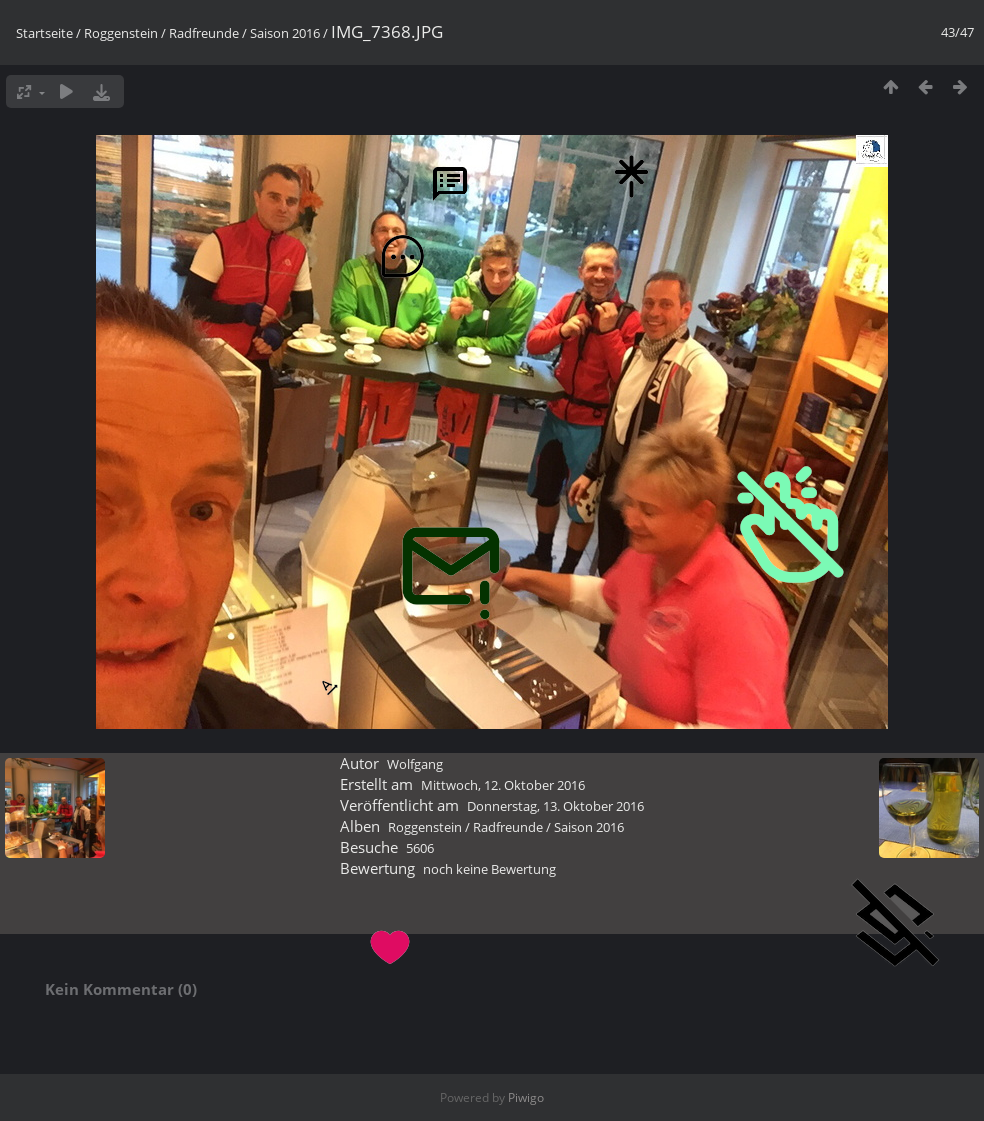  What do you see at coordinates (450, 184) in the screenshot?
I see `view speaker notes or presentation talking points` at bounding box center [450, 184].